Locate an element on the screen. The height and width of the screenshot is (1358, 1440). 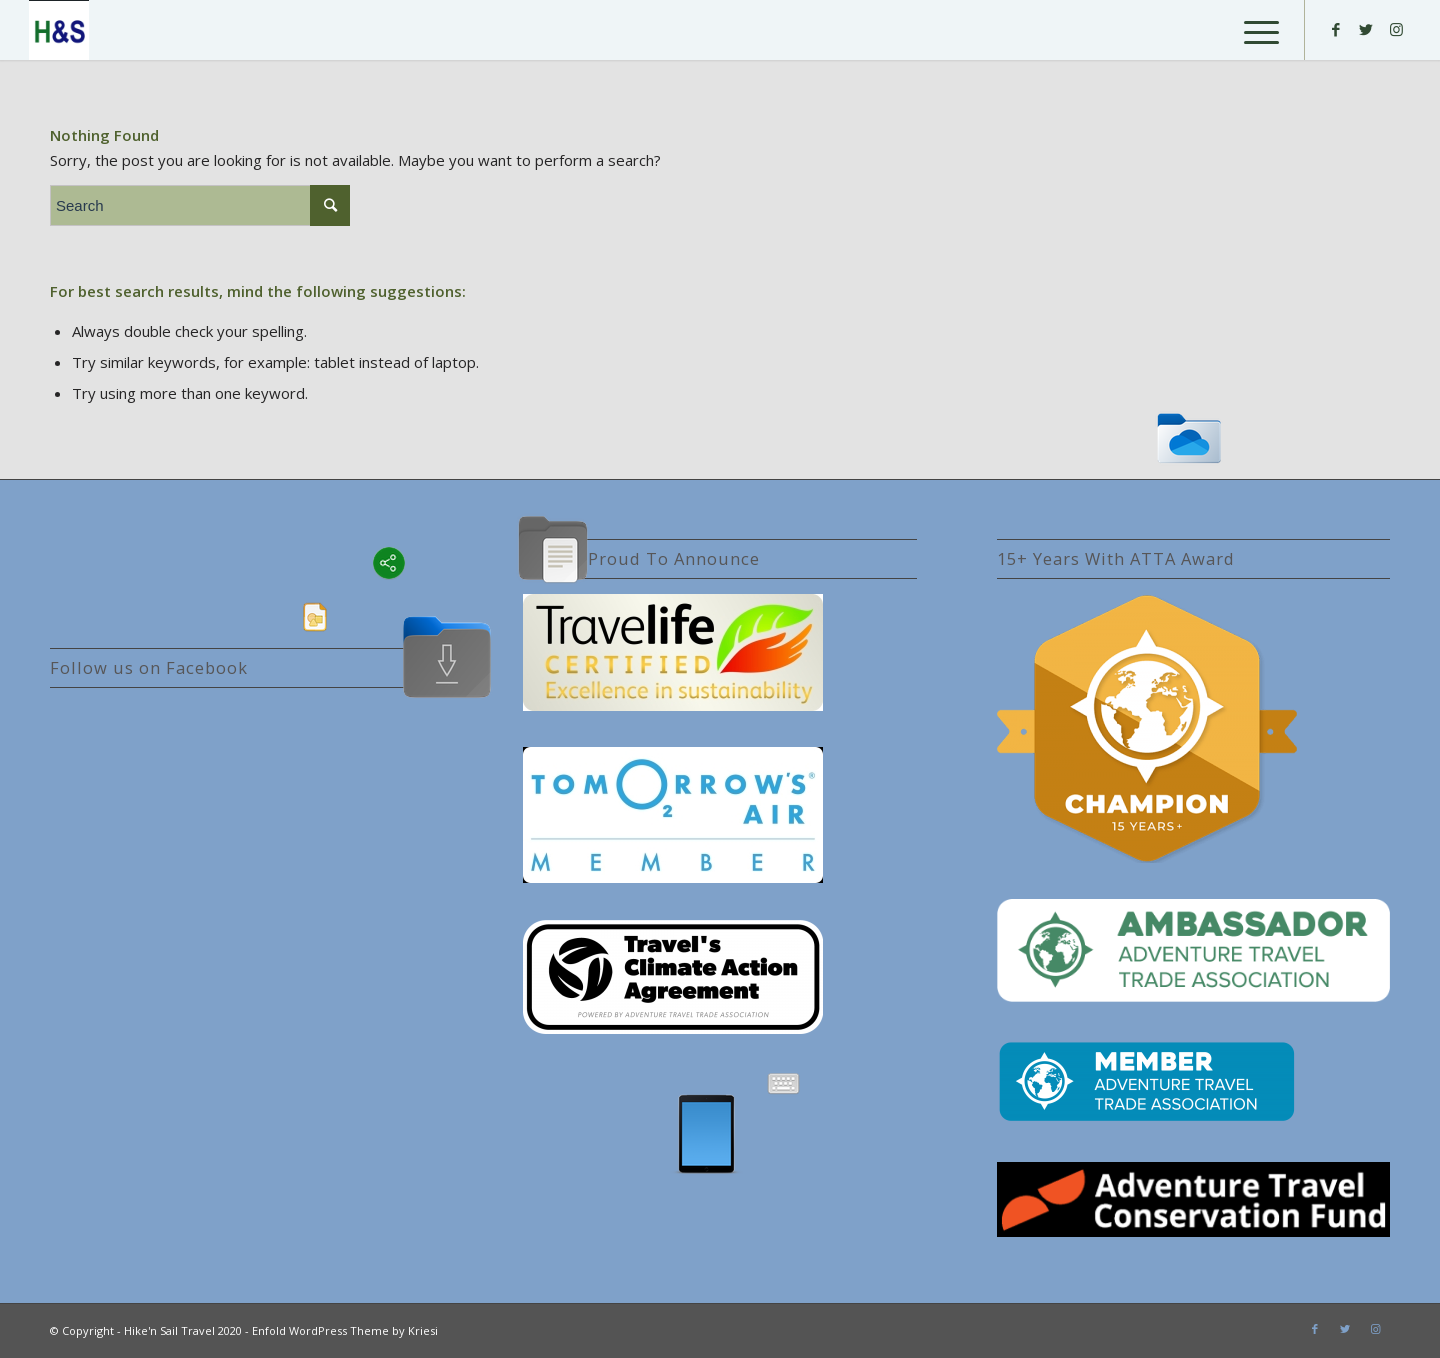
iPad Air 2 device with cellular connectivity is located at coordinates (706, 1133).